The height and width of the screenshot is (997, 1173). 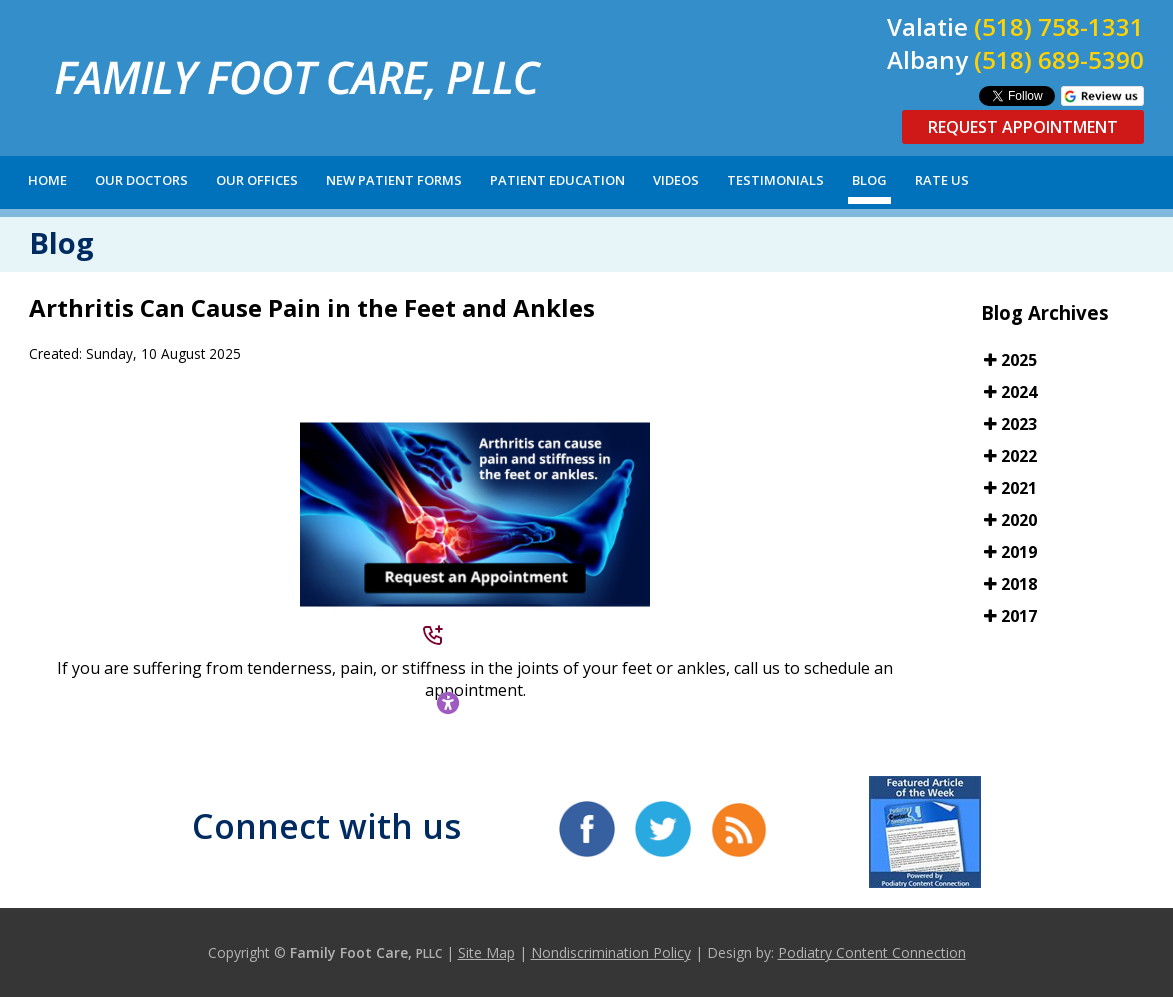 I want to click on access accessibility settings, so click(x=448, y=703).